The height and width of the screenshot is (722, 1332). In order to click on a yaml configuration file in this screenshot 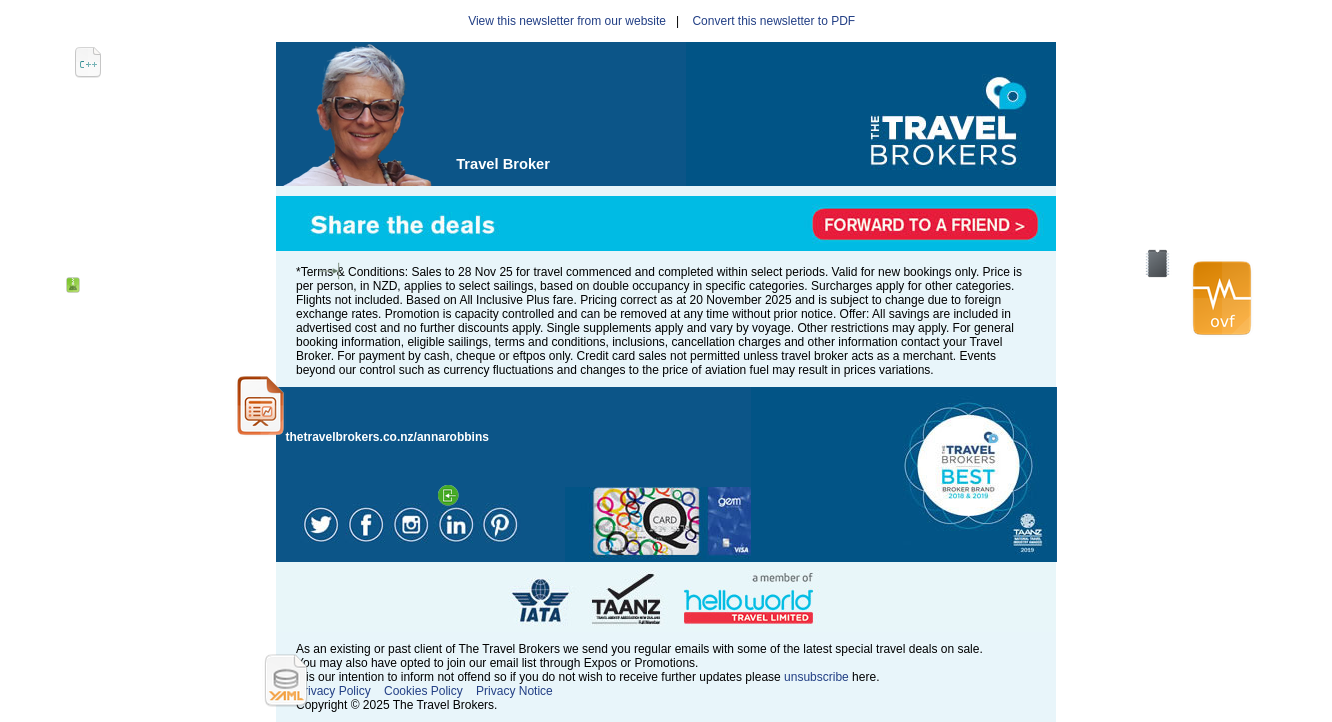, I will do `click(286, 680)`.